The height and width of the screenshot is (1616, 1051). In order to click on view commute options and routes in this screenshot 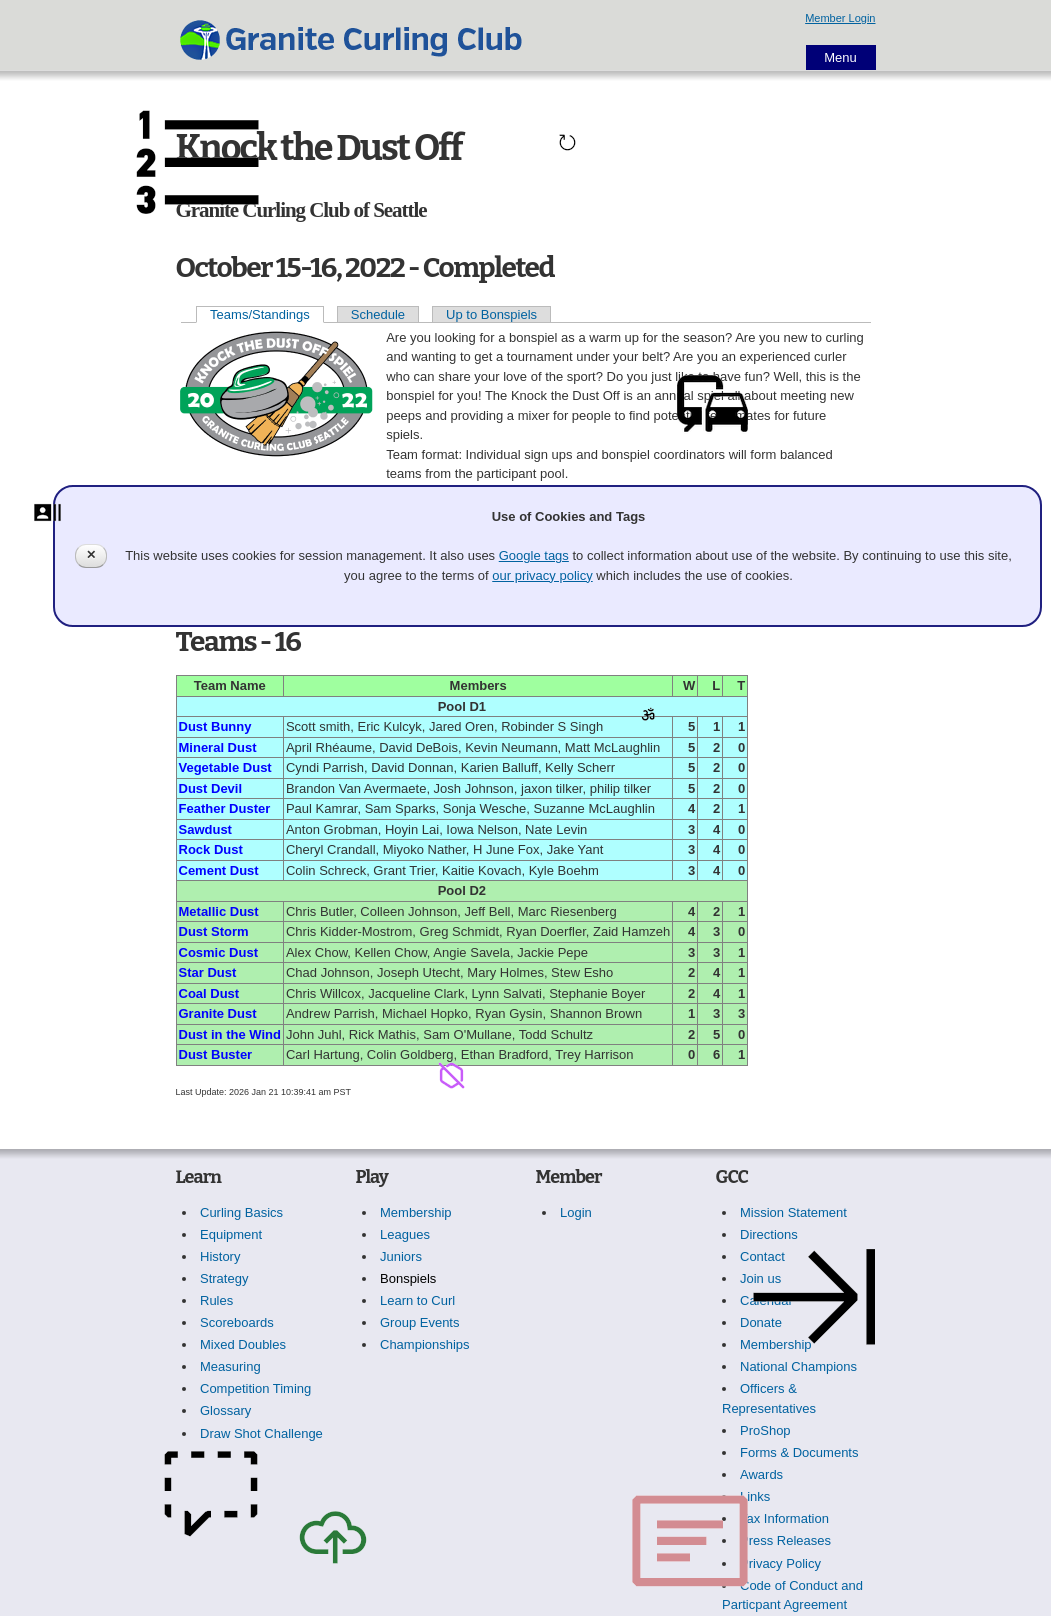, I will do `click(712, 403)`.